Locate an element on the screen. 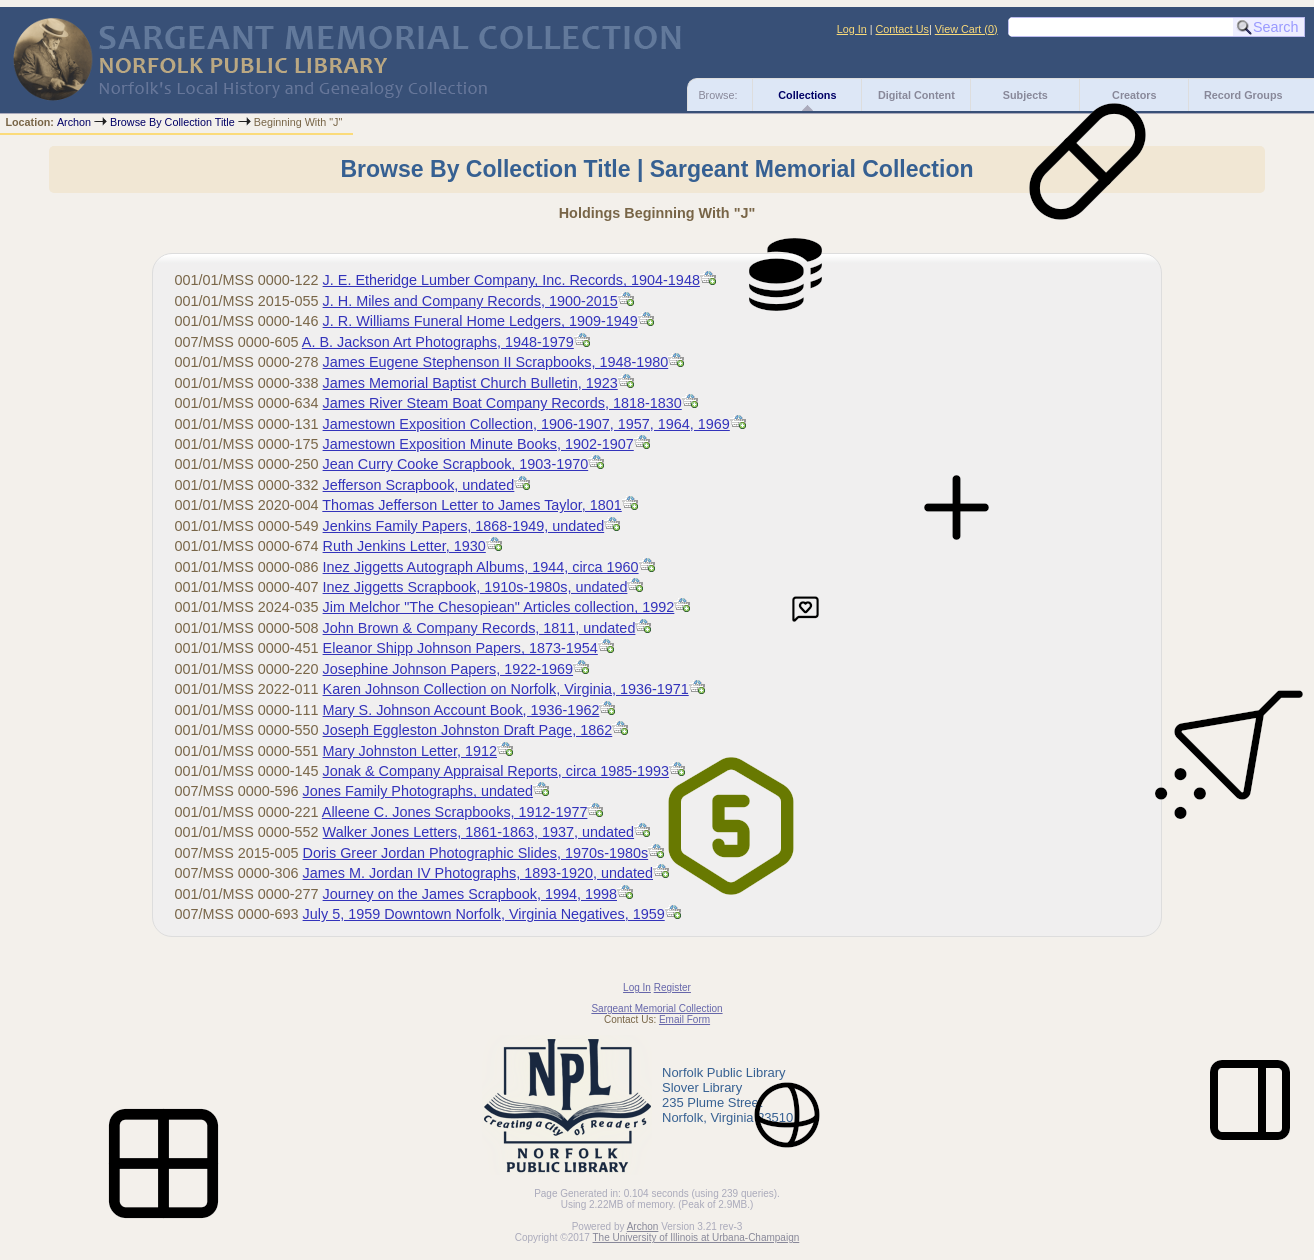  indicates step 5 in a multi-step process is located at coordinates (731, 826).